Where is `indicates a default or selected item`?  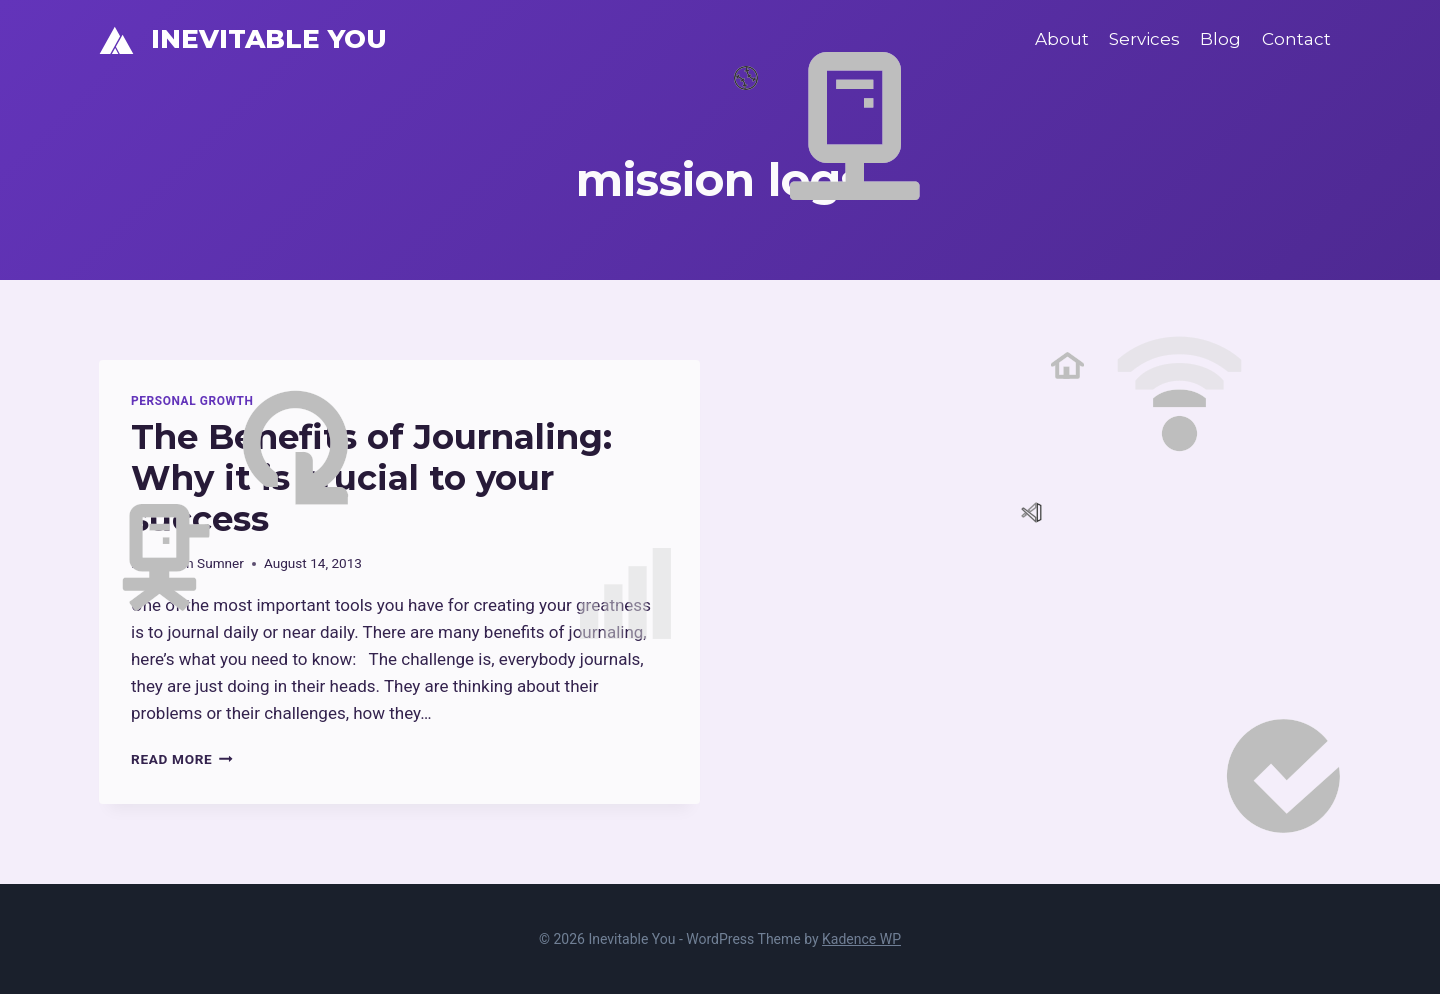
indicates a default or selected item is located at coordinates (1283, 776).